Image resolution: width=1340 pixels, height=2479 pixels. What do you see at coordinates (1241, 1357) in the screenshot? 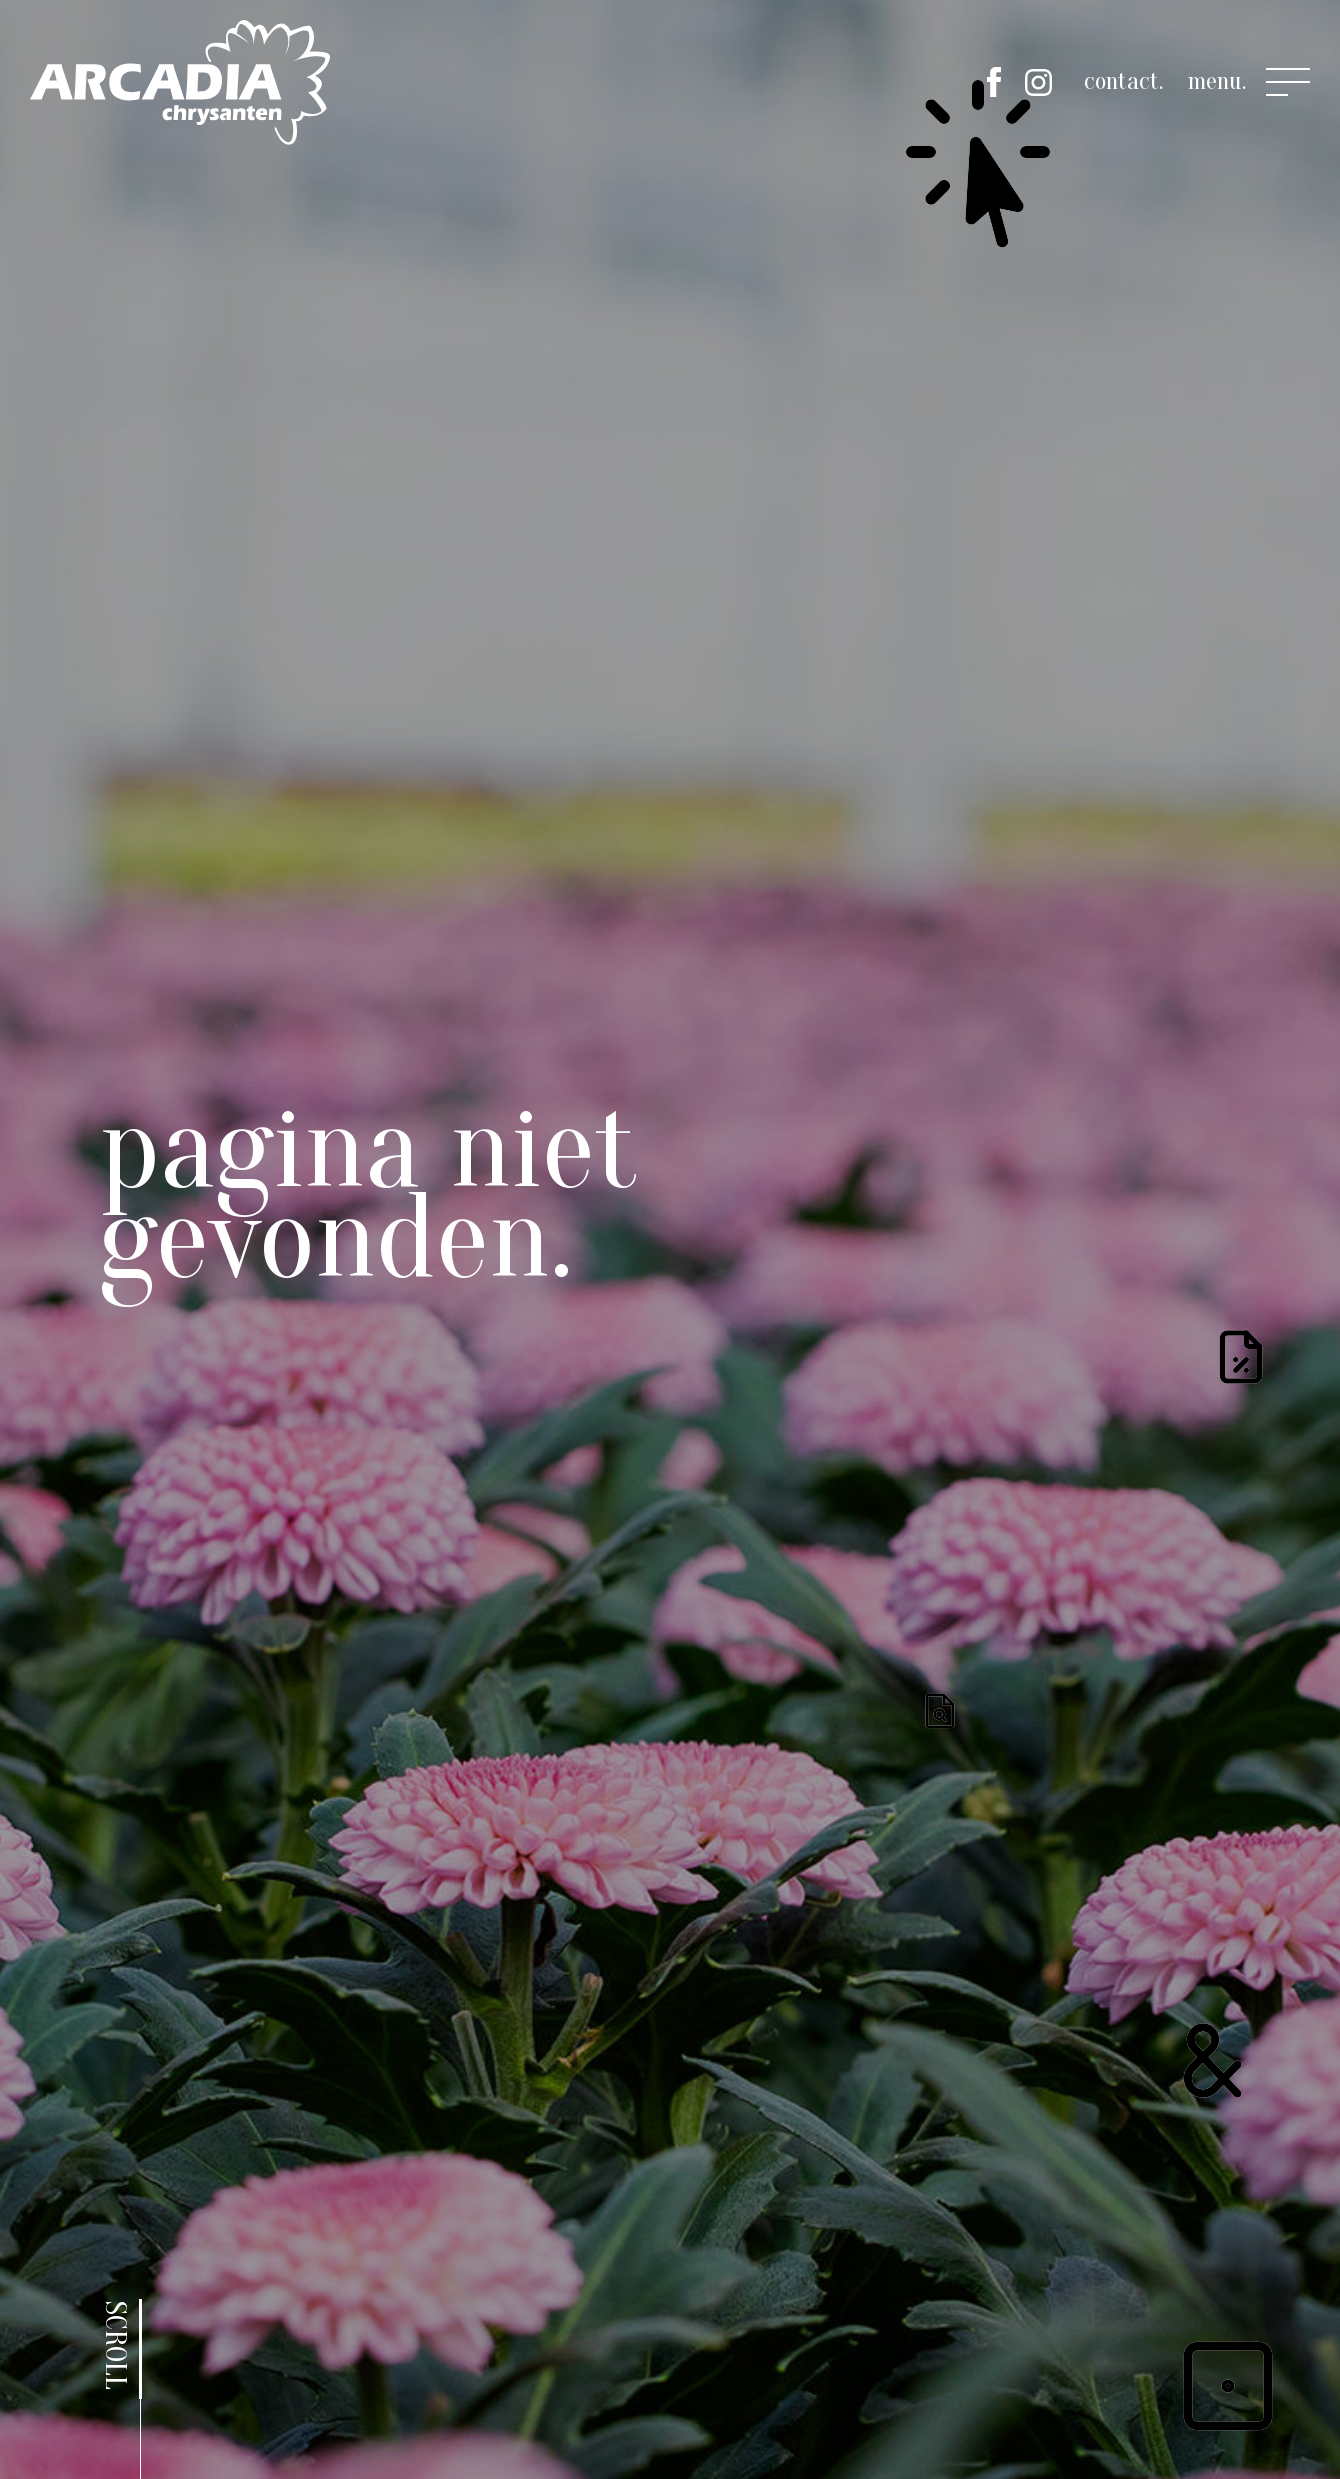
I see `view document with percentage or discount details` at bounding box center [1241, 1357].